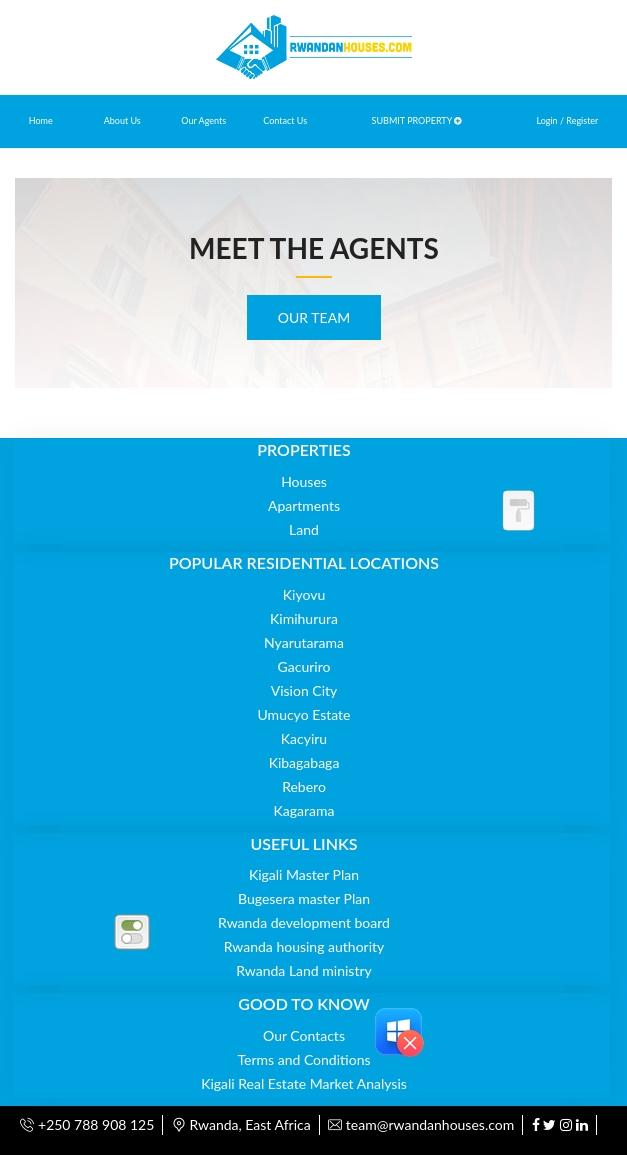 This screenshot has width=627, height=1155. I want to click on a theme or appearance customization file, so click(518, 510).